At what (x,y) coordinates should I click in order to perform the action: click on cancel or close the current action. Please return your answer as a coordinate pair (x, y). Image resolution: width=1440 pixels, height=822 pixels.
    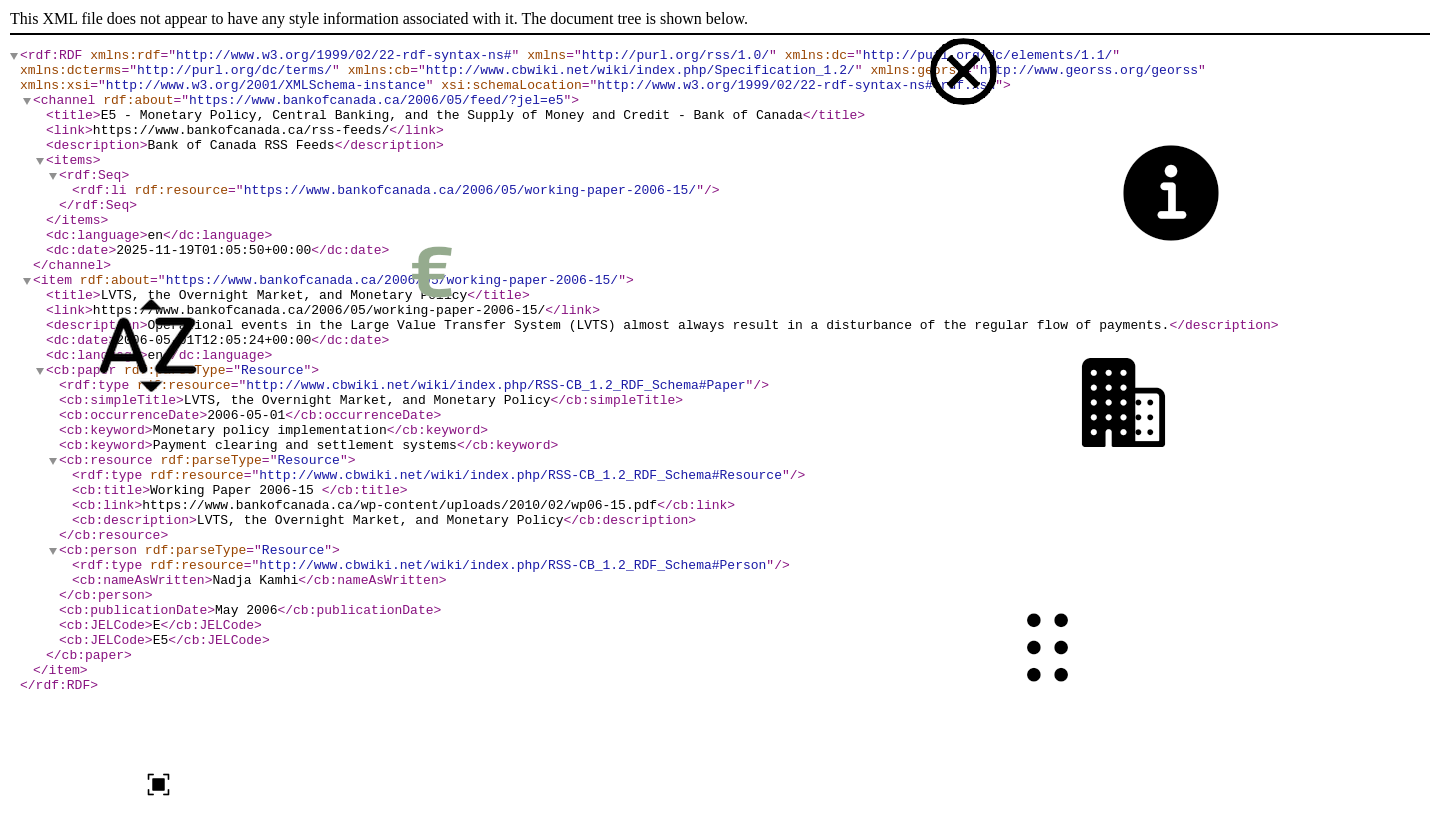
    Looking at the image, I should click on (963, 71).